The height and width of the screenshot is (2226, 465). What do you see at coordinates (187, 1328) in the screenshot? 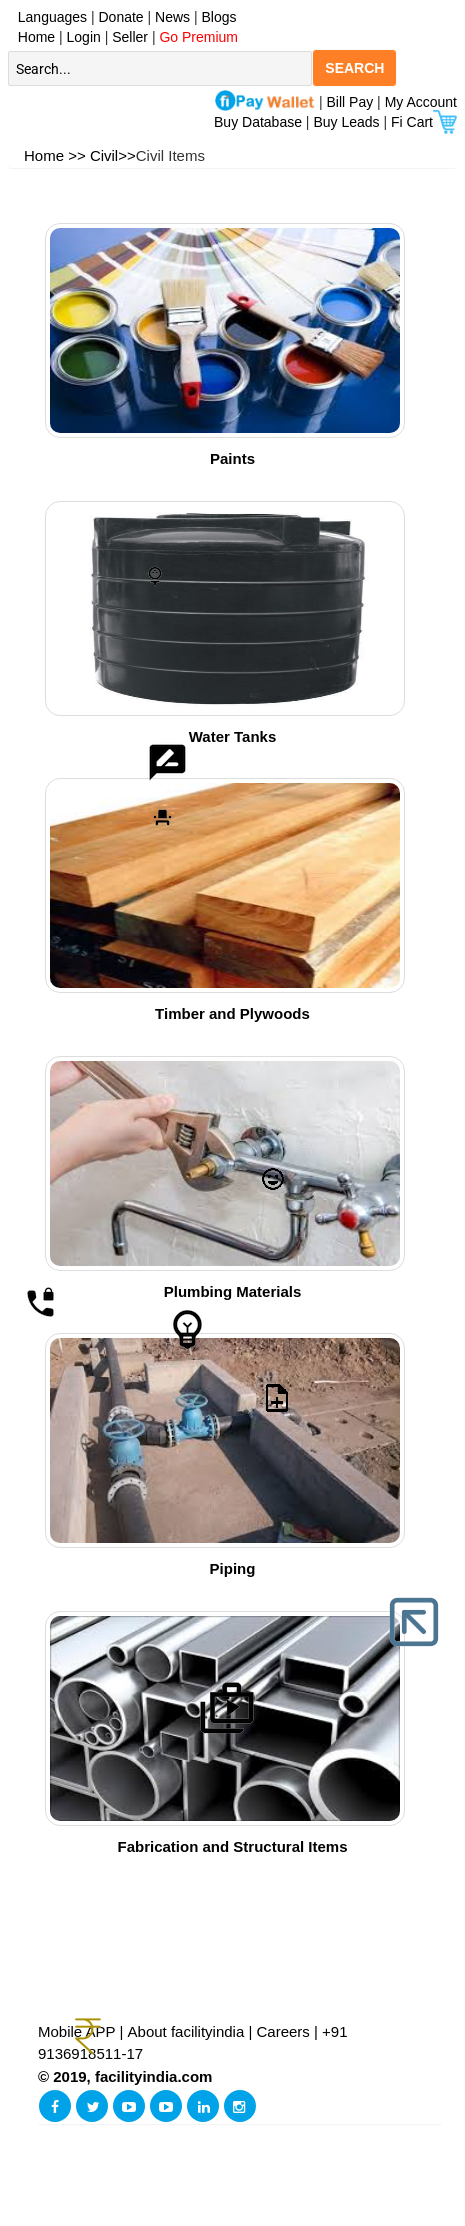
I see `view tips or suggestions` at bounding box center [187, 1328].